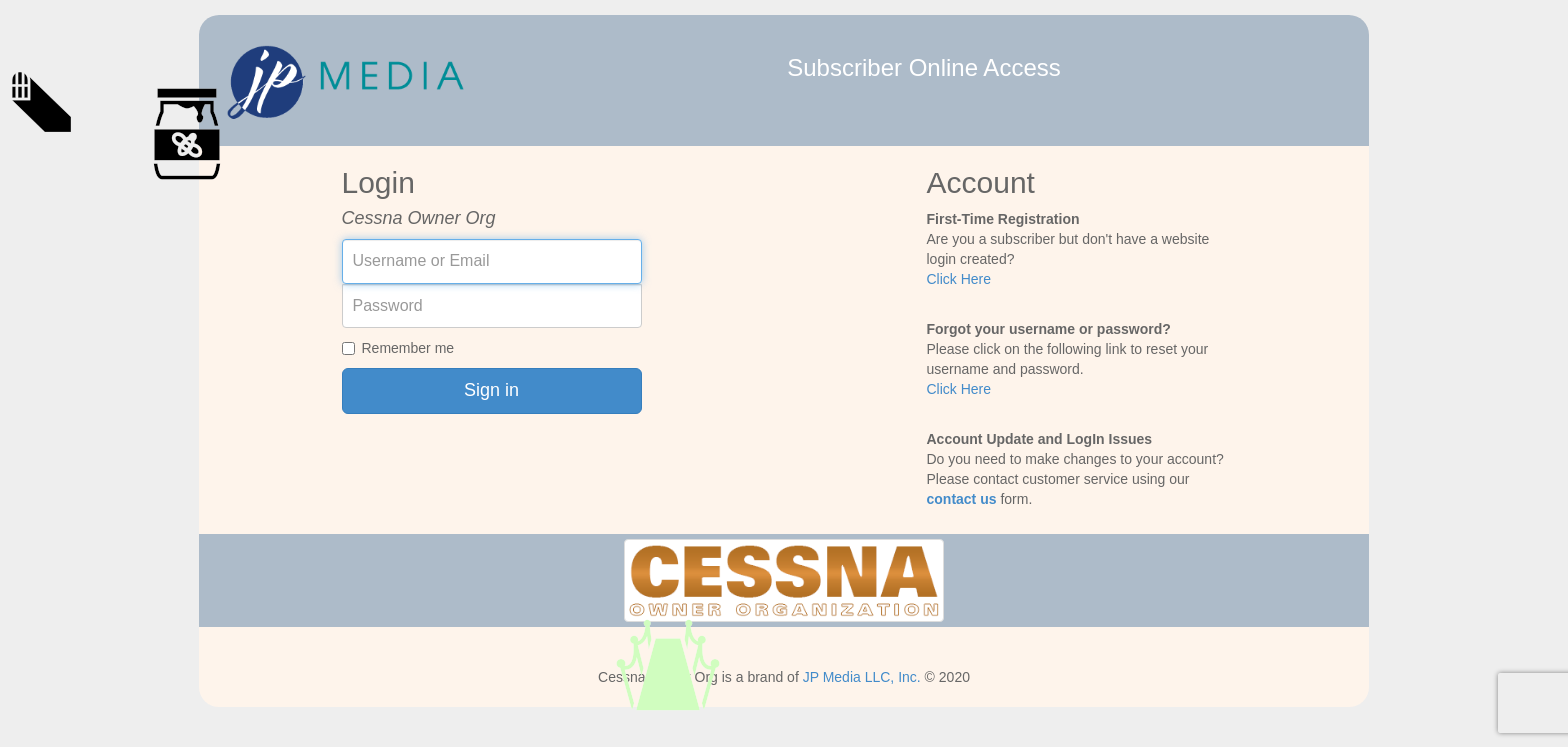  Describe the element at coordinates (38, 99) in the screenshot. I see `enter the dungeon or underground level` at that location.